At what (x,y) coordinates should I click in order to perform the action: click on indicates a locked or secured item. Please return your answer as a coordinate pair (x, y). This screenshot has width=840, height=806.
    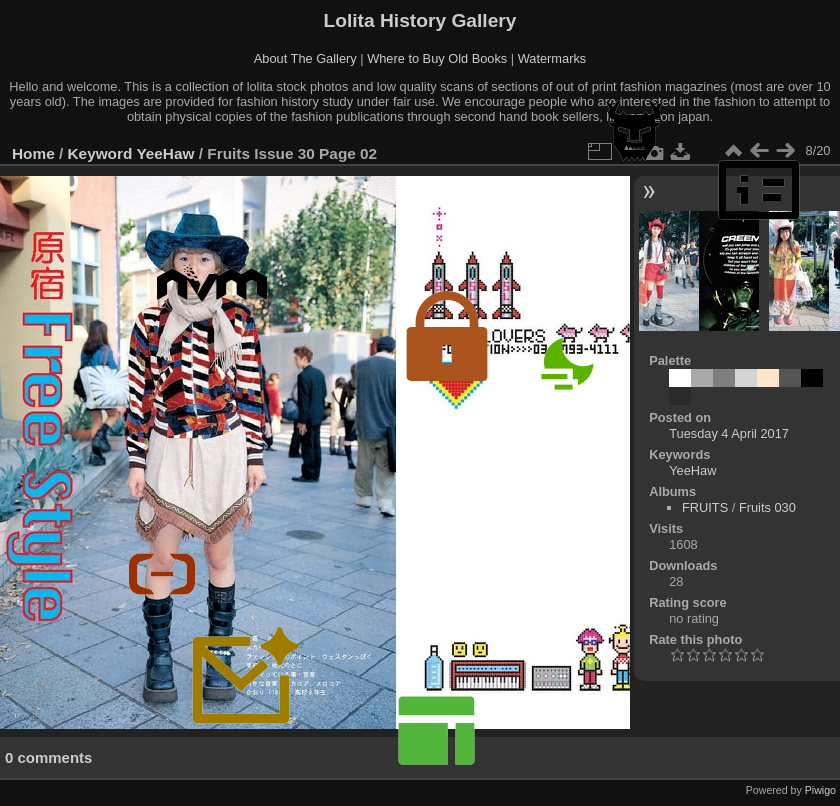
    Looking at the image, I should click on (447, 336).